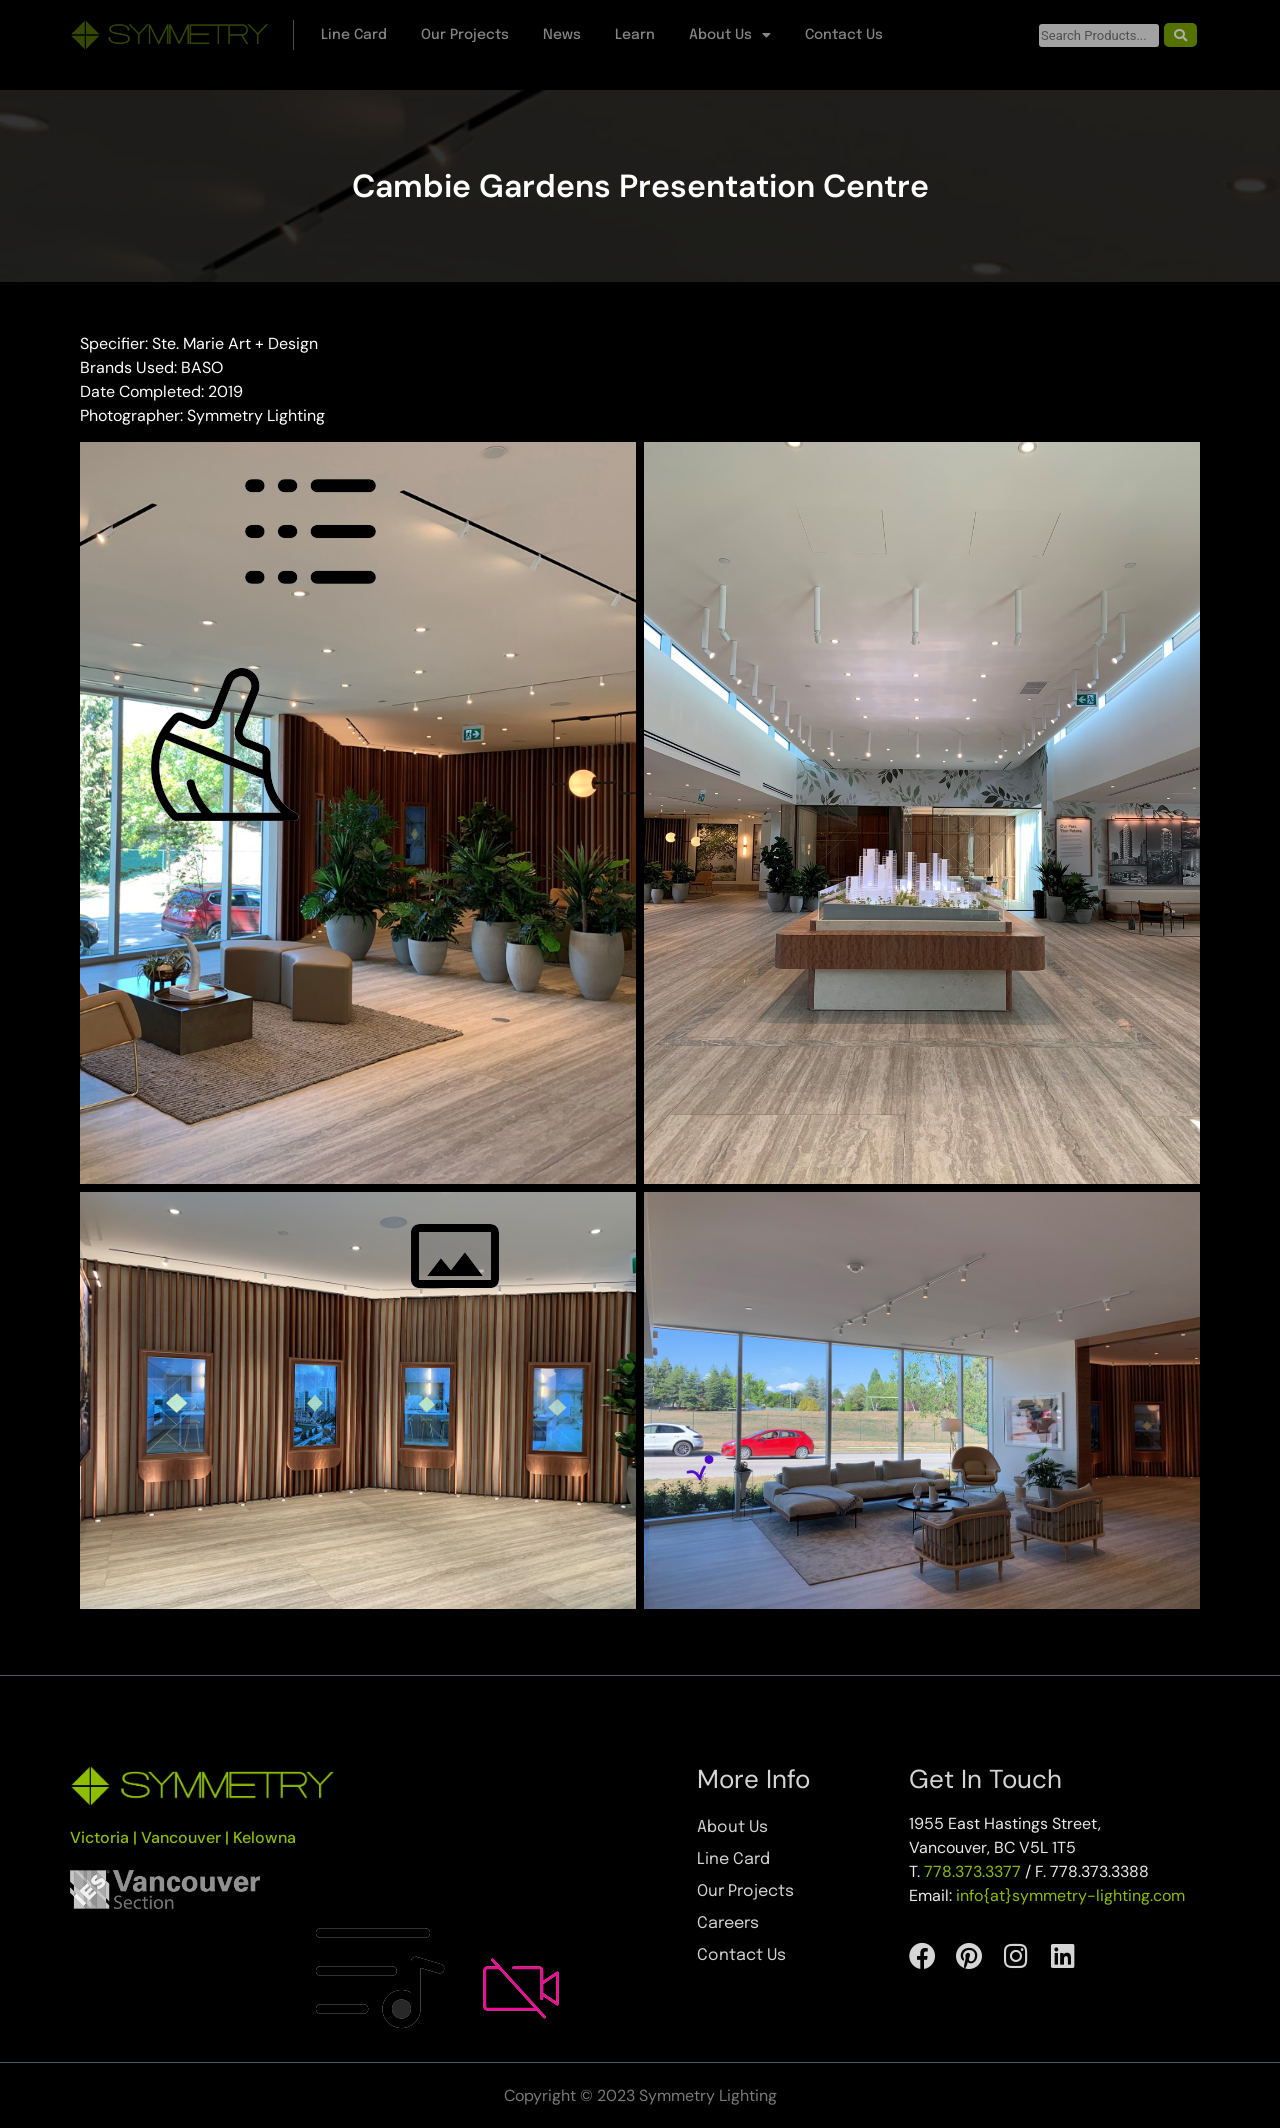  I want to click on view or manage your playlist, so click(373, 1971).